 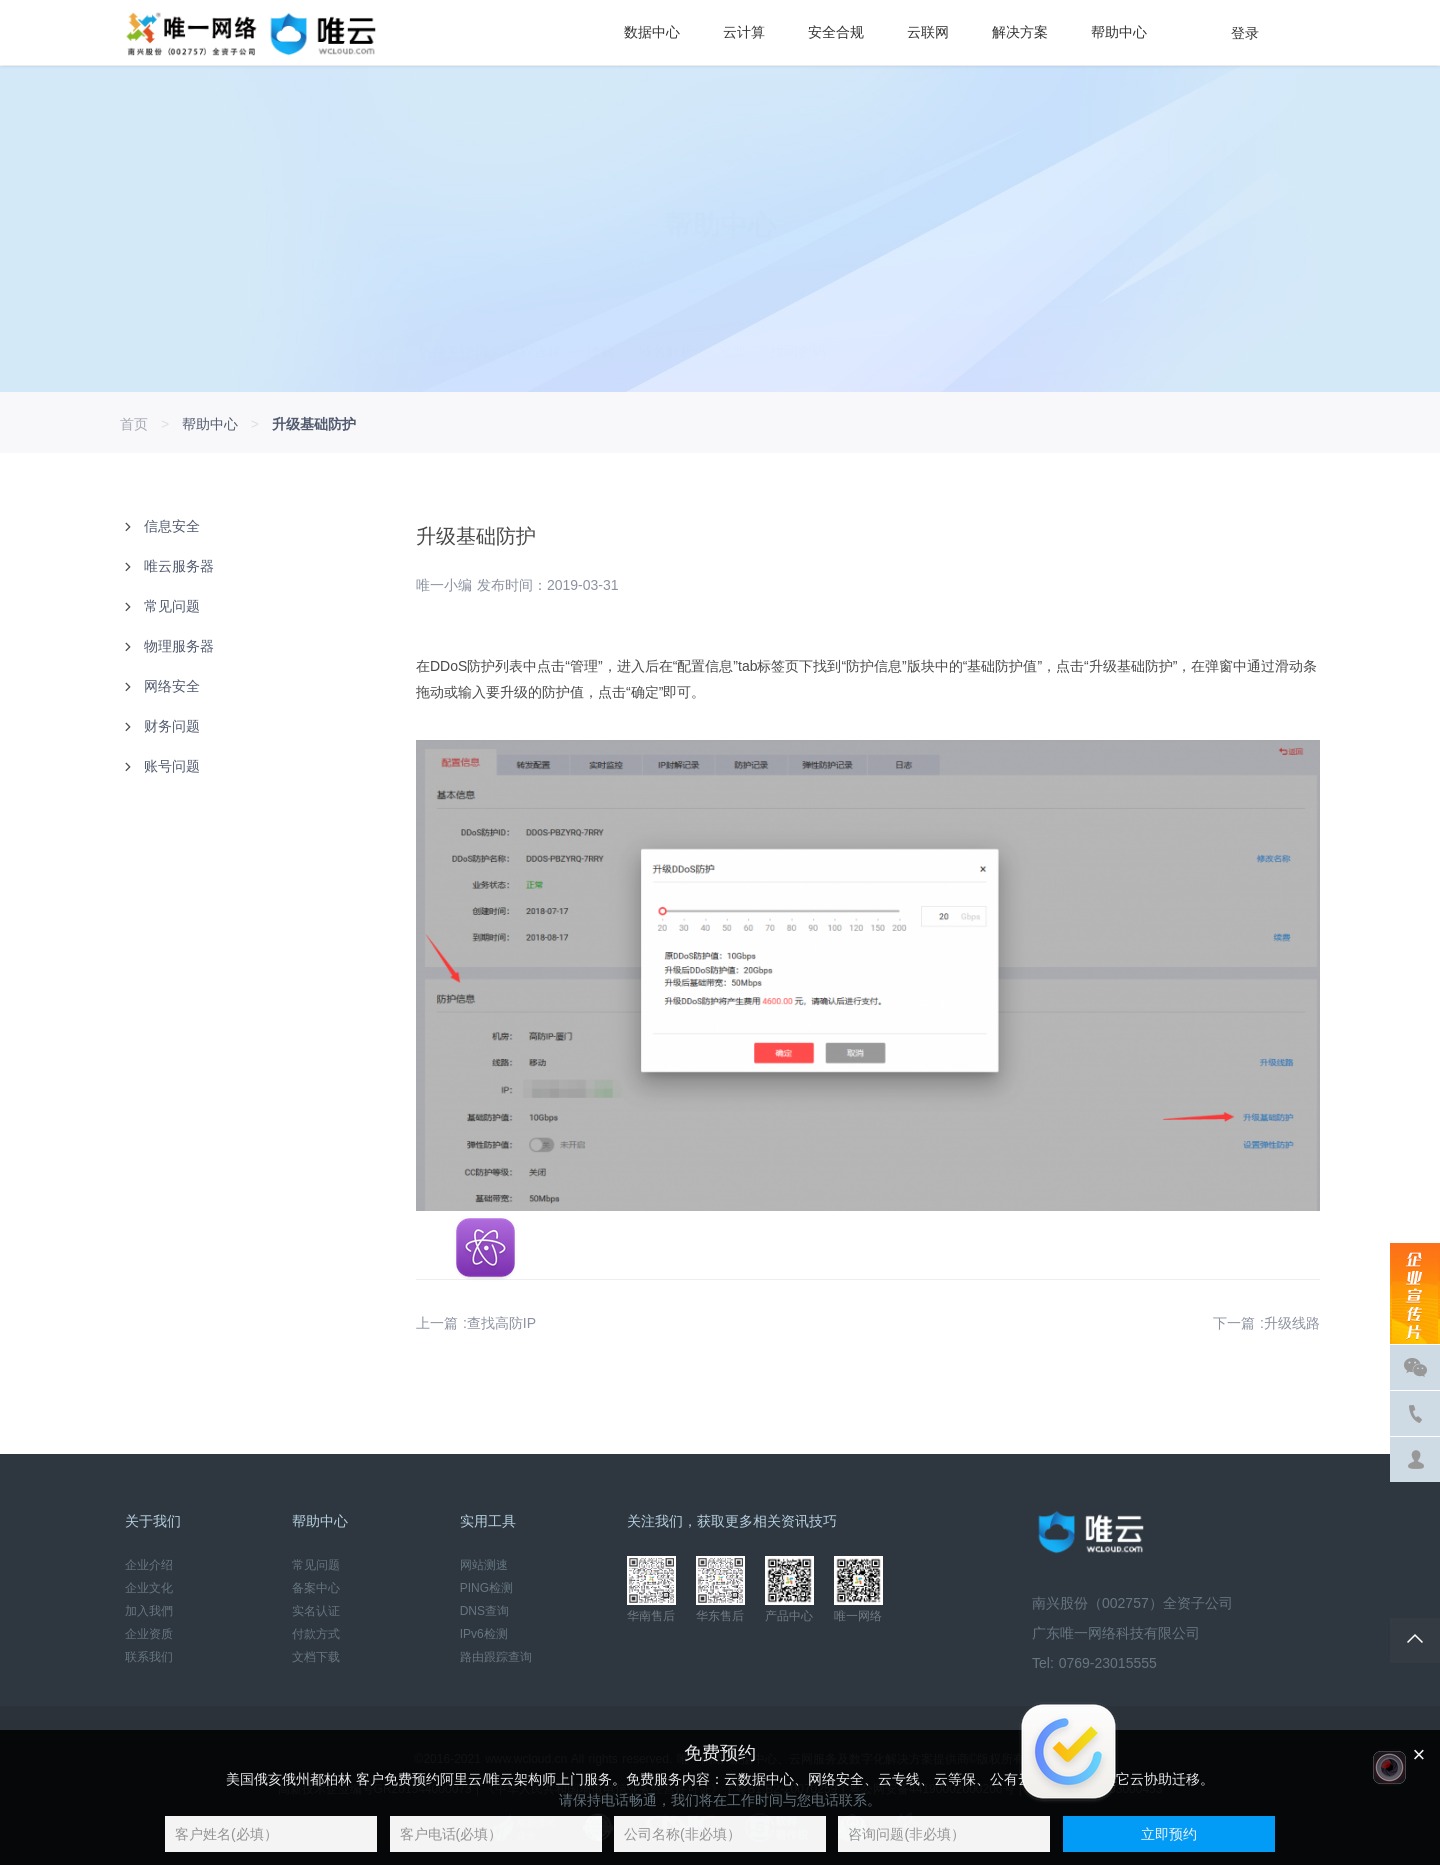 I want to click on open camera controls app, so click(x=1389, y=1767).